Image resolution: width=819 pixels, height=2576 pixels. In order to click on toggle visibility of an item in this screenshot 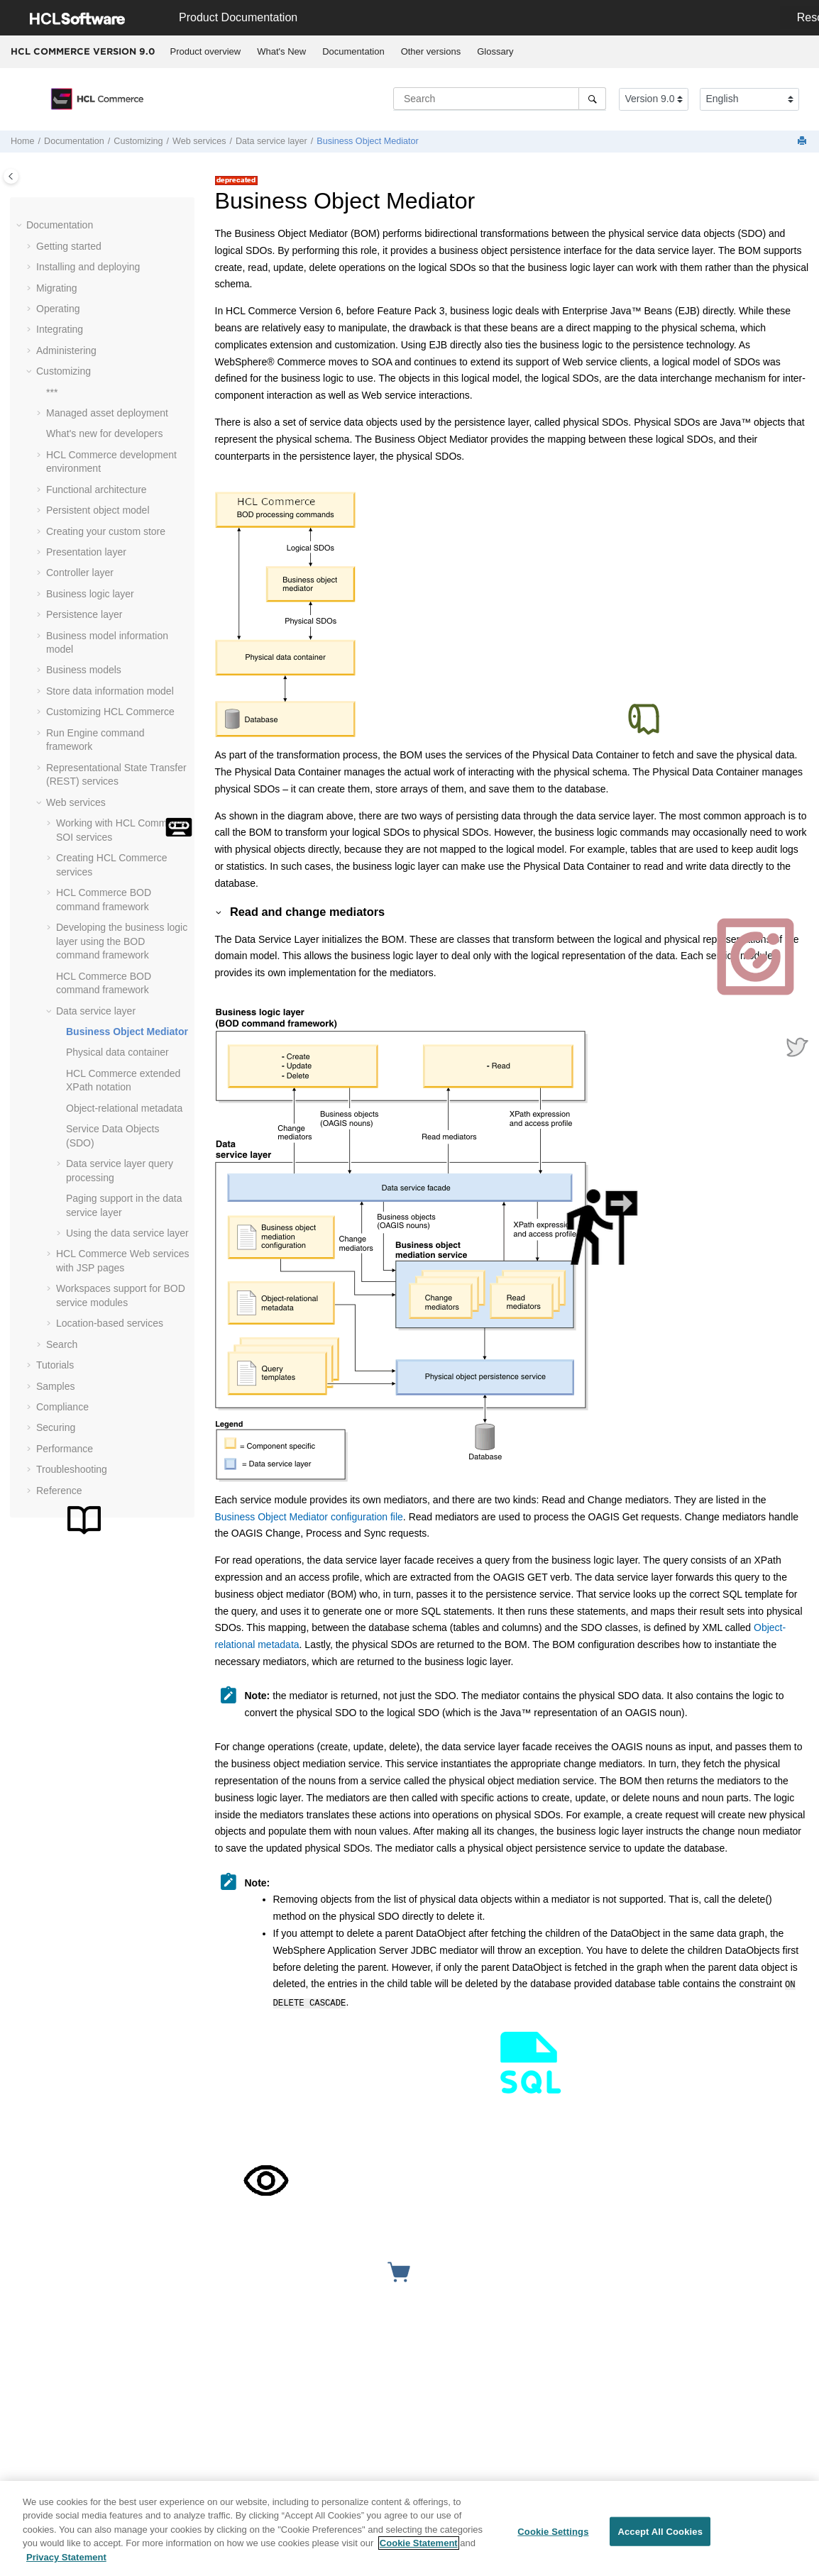, I will do `click(266, 2182)`.